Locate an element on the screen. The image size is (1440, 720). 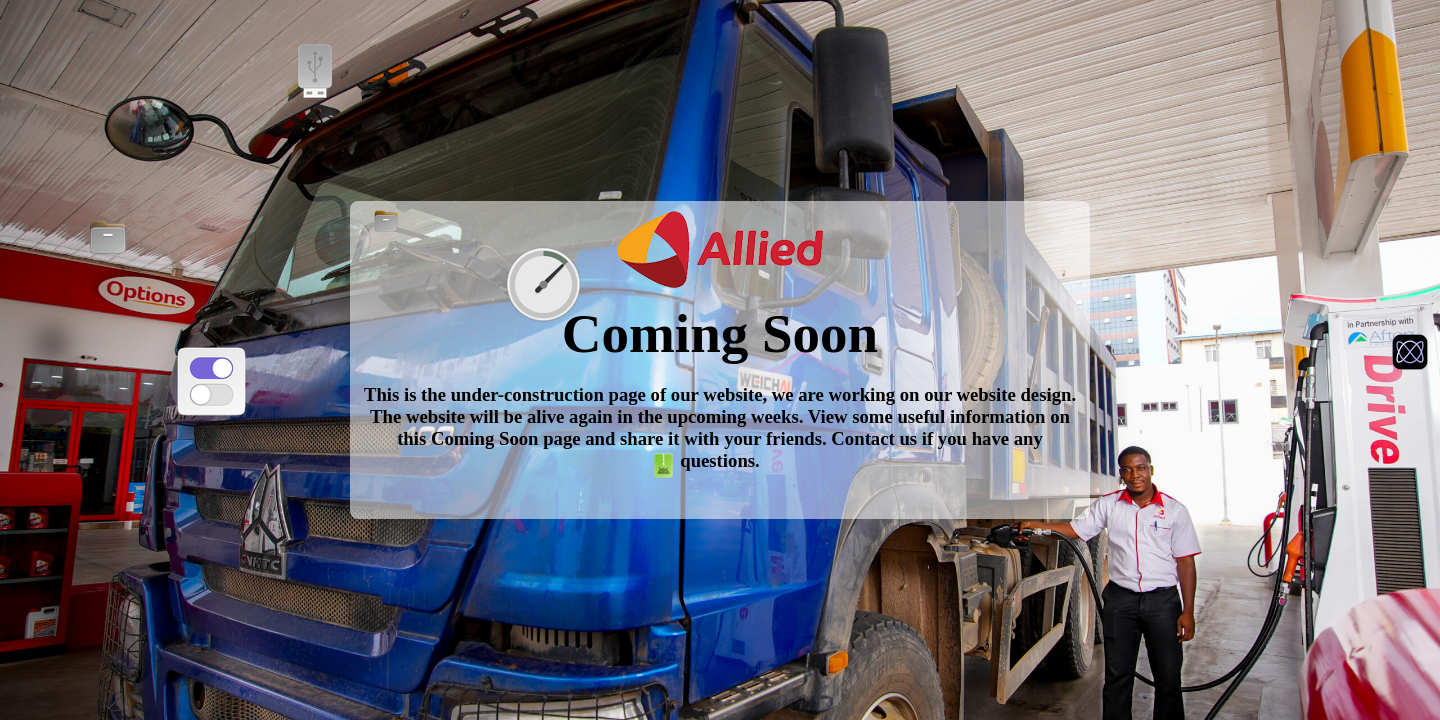
open sysprof system profiler application is located at coordinates (543, 284).